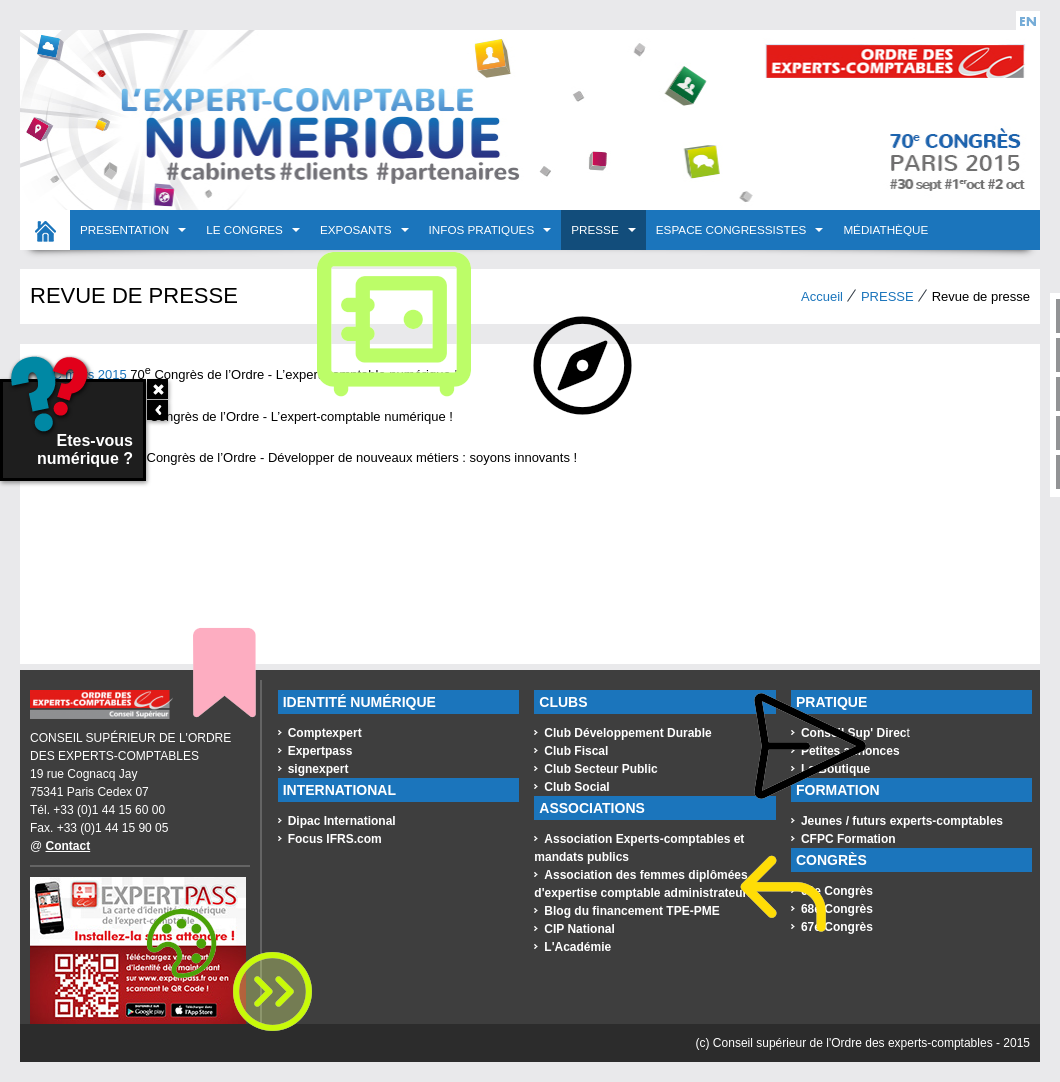  I want to click on reply to a message or comment, so click(782, 894).